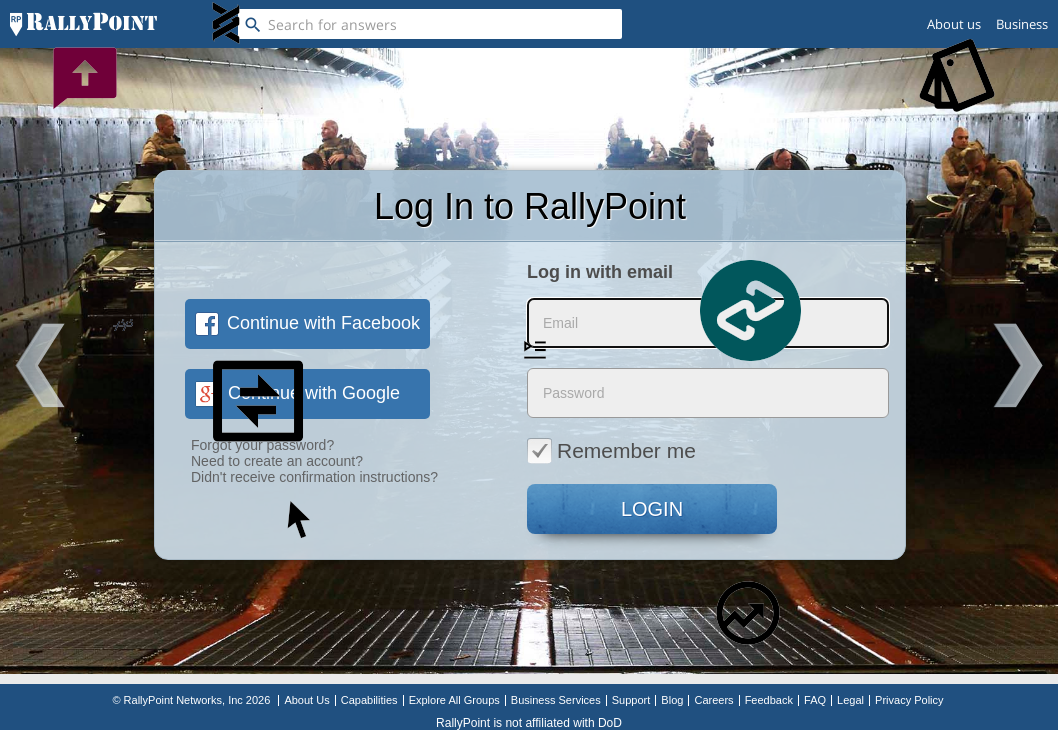 The width and height of the screenshot is (1058, 730). Describe the element at coordinates (123, 325) in the screenshot. I see `PaddlePaddle deep learning framework logo` at that location.